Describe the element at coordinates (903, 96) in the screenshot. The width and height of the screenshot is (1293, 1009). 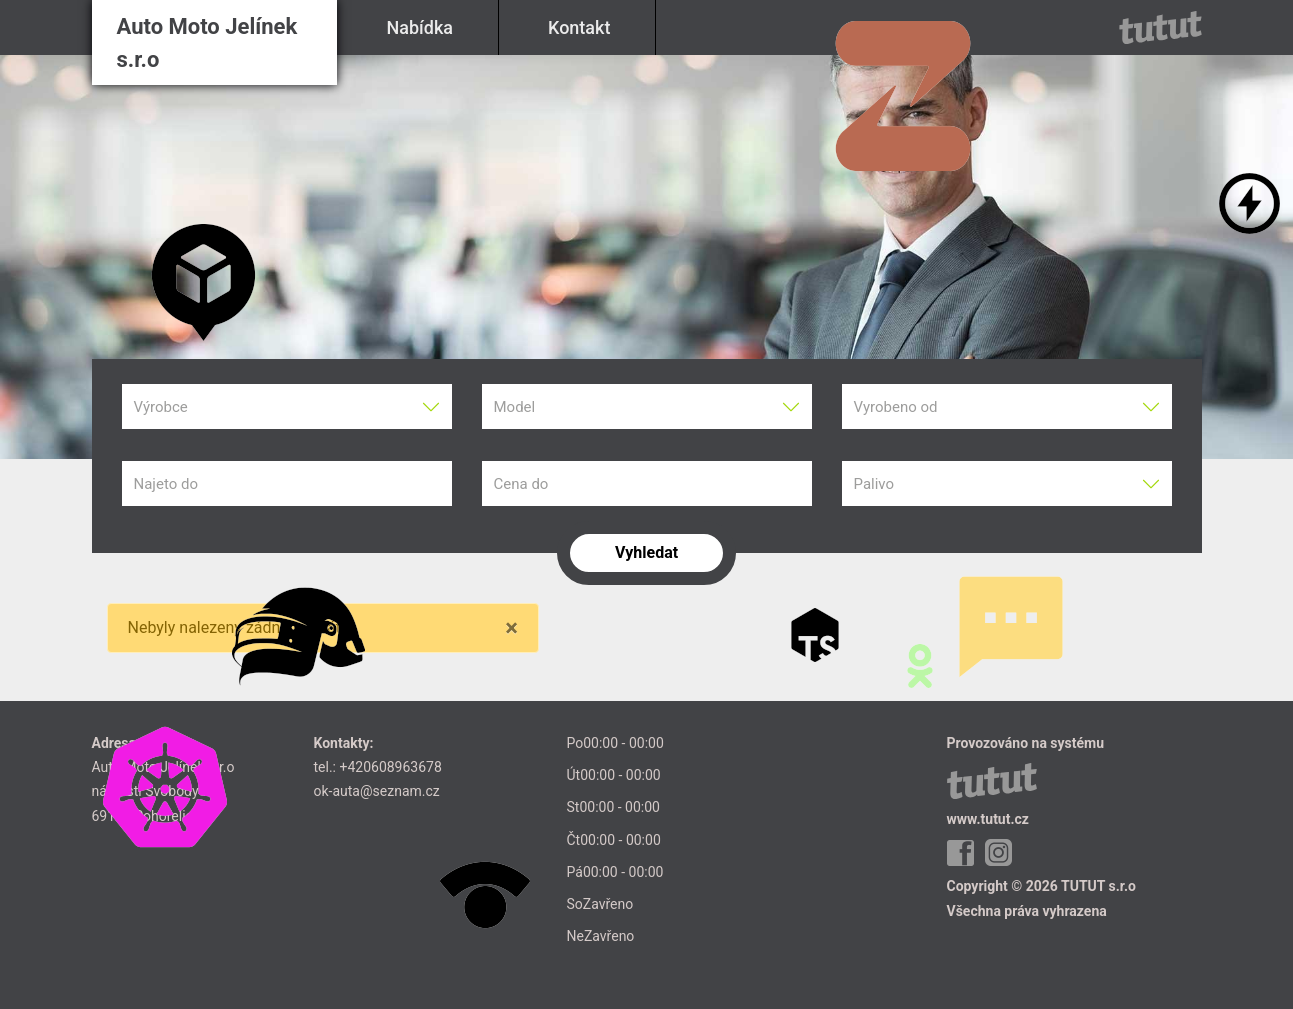
I see `open zulip messaging app` at that location.